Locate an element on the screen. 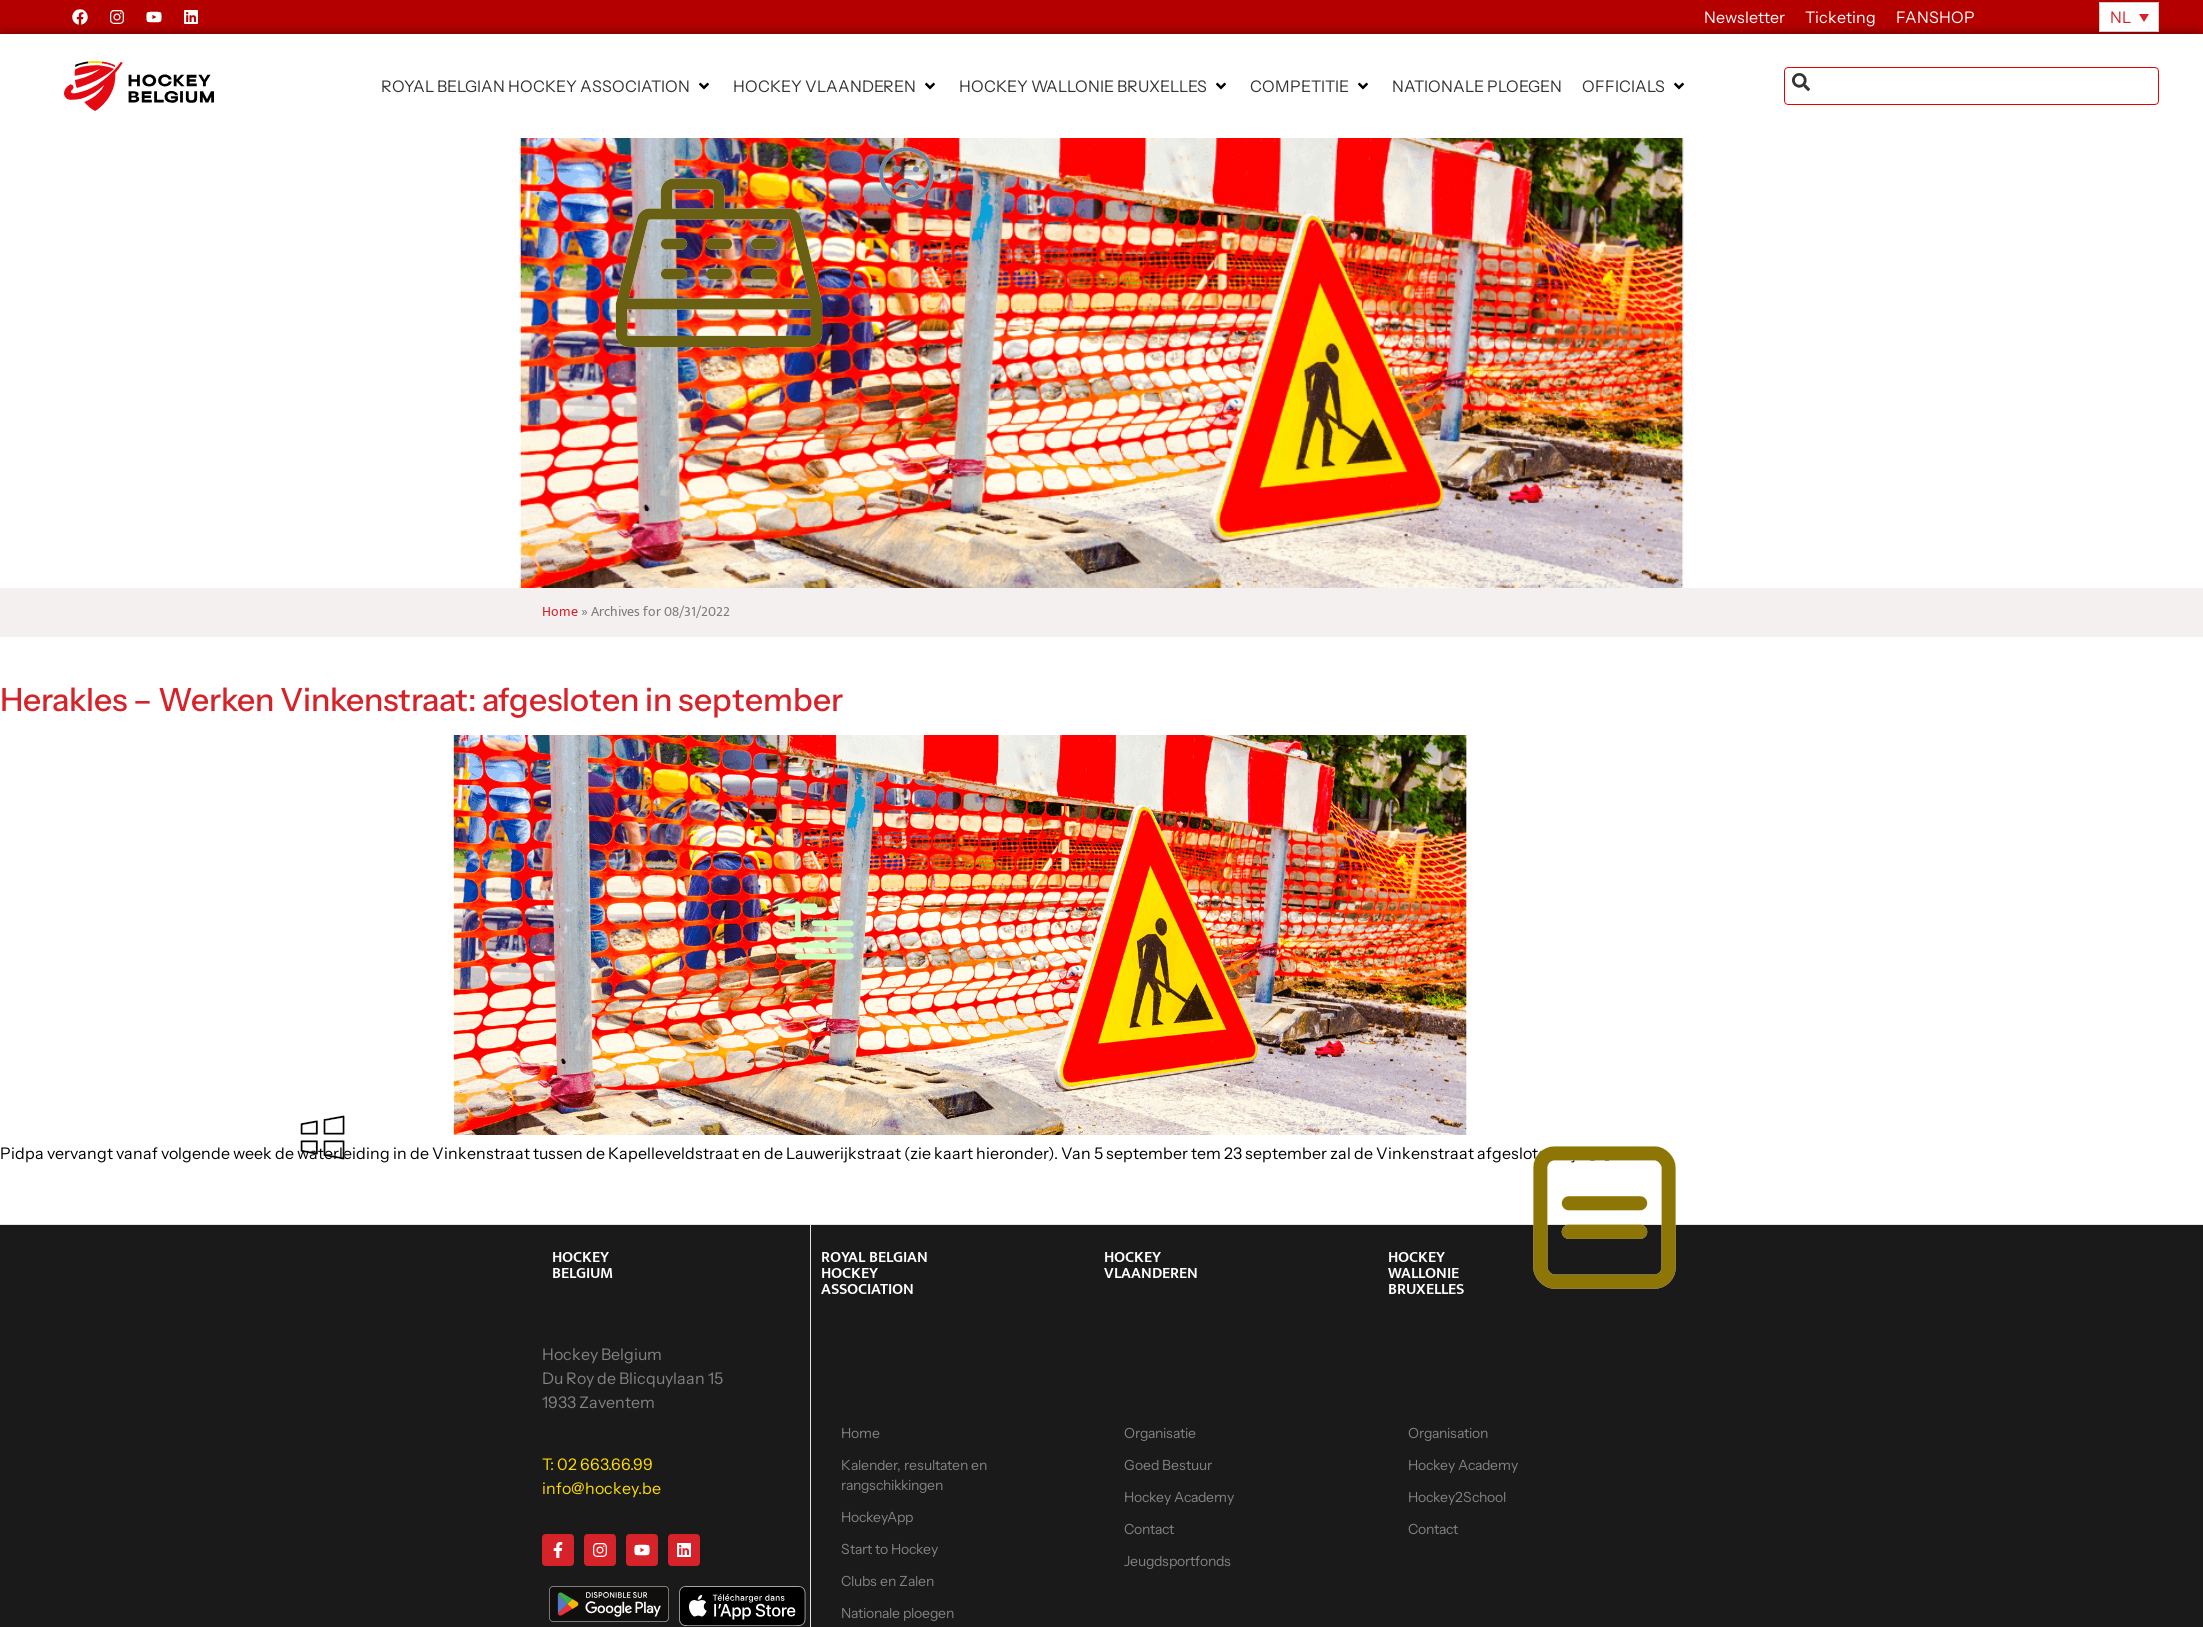 The image size is (2203, 1627). indicates equality or comparison function is located at coordinates (1604, 1217).